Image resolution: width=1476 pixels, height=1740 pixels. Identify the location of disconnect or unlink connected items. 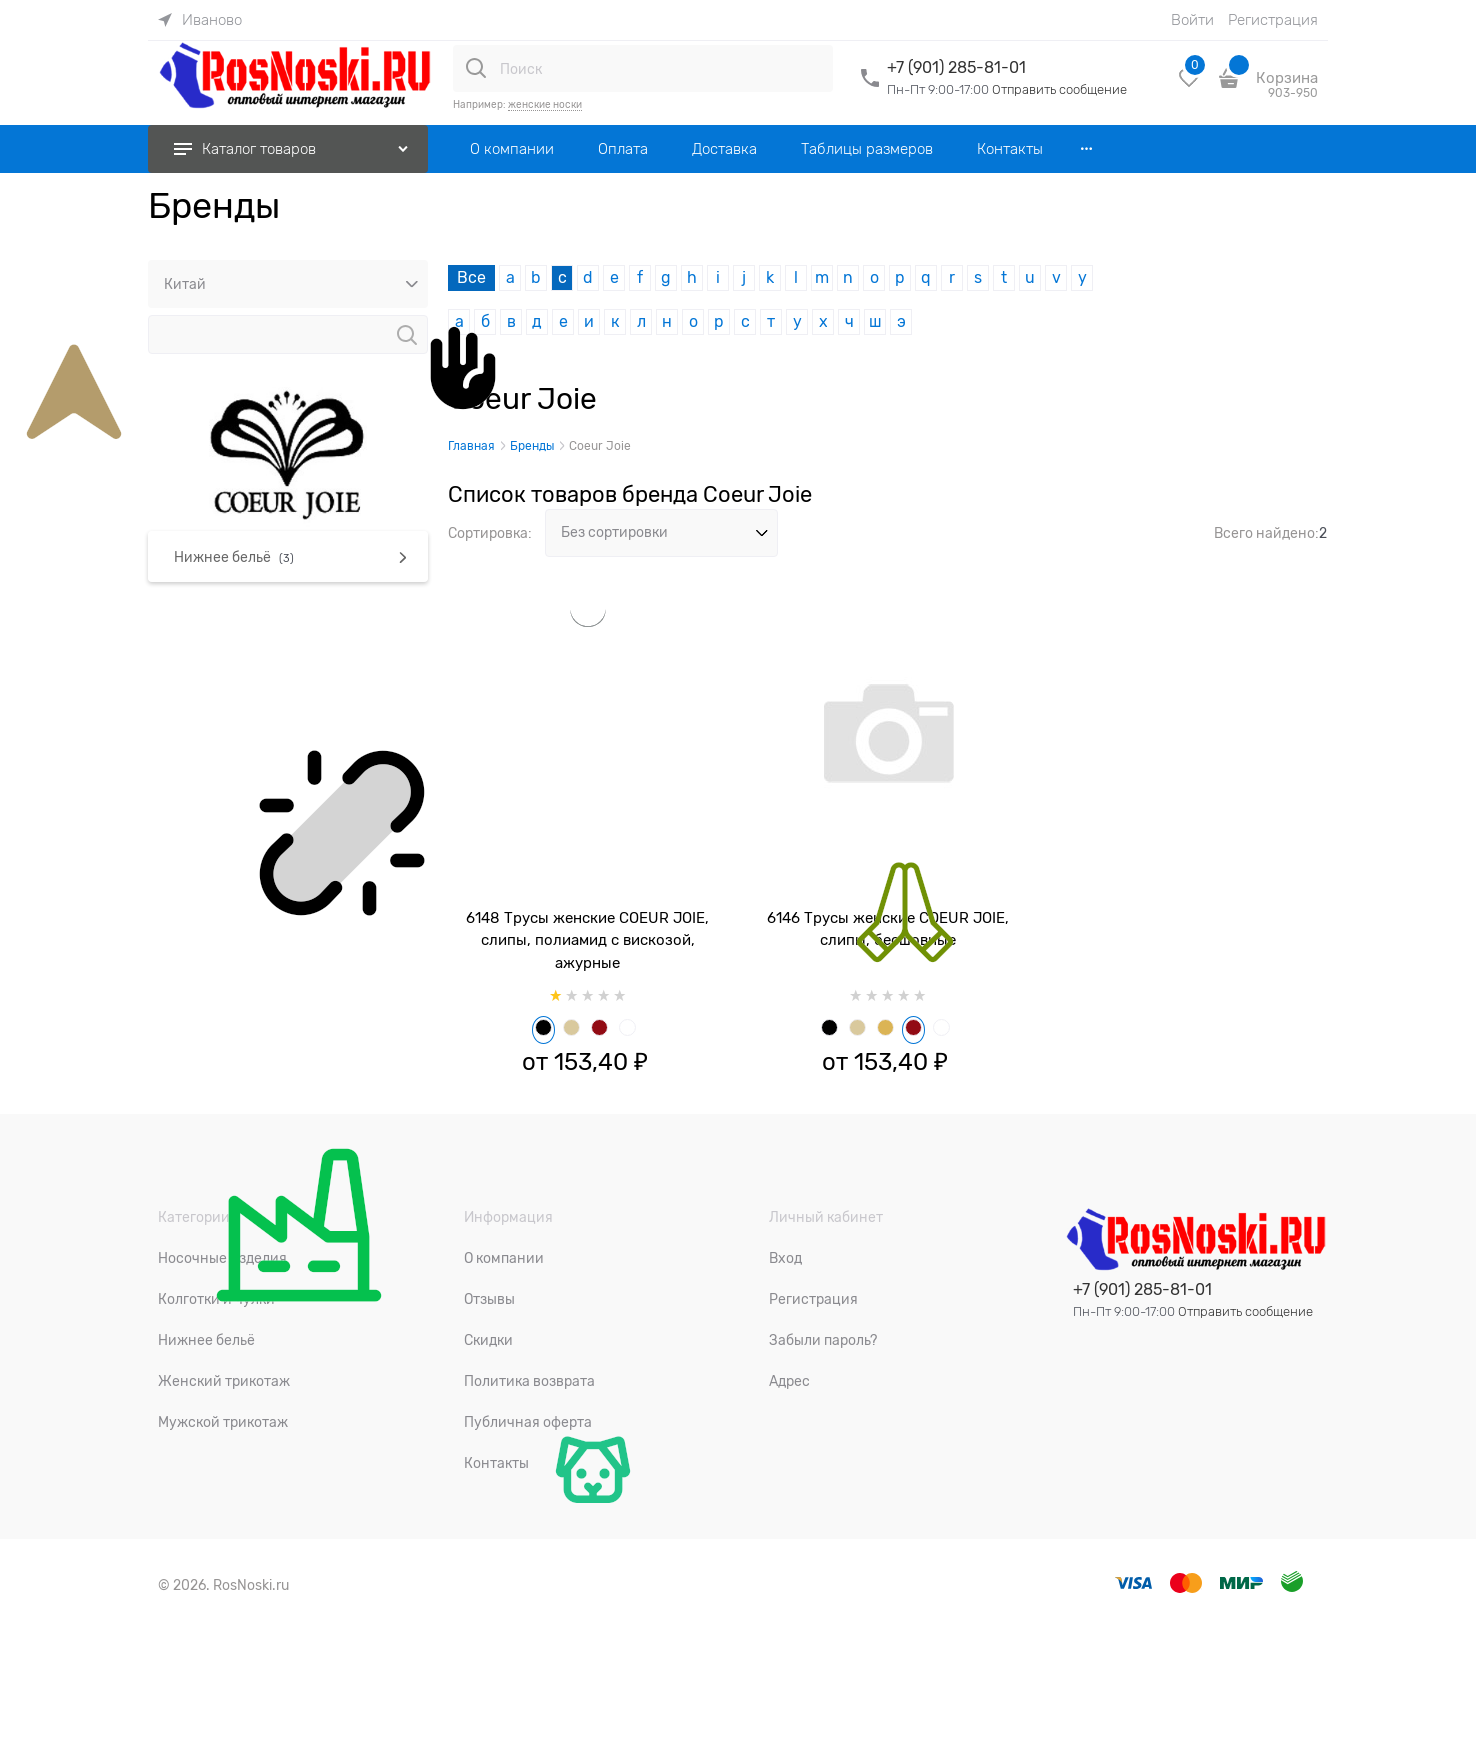
(342, 833).